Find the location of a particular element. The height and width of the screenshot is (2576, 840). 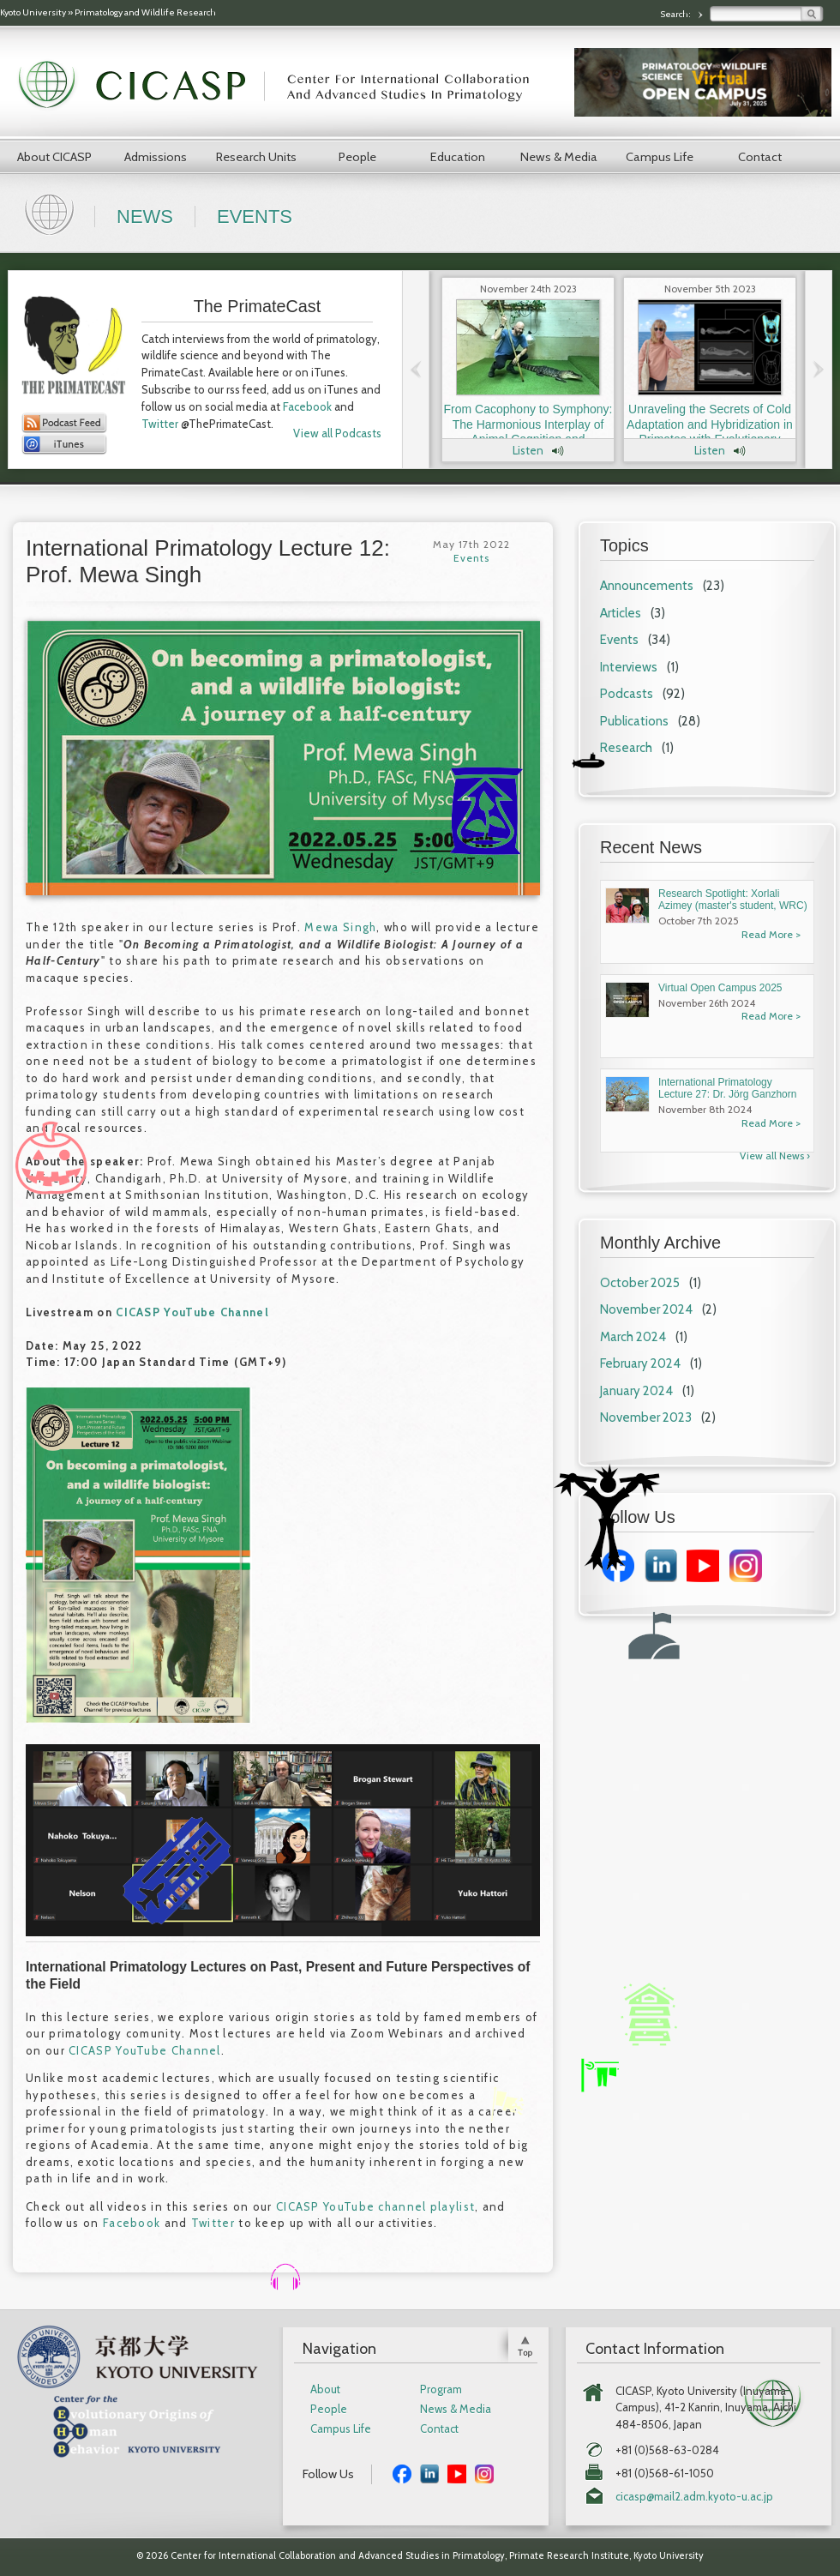

access gardening or farming supplies is located at coordinates (485, 810).